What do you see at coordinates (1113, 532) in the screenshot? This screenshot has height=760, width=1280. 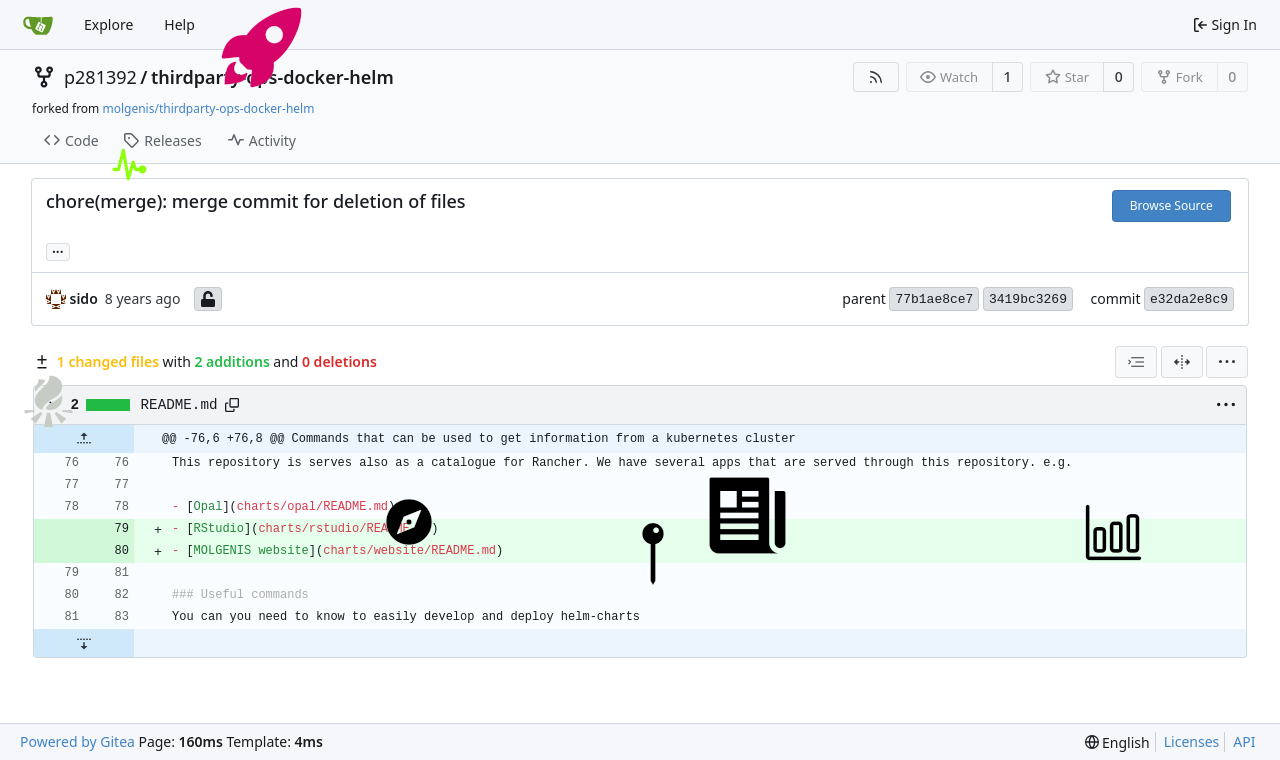 I see `view analytics or statistics` at bounding box center [1113, 532].